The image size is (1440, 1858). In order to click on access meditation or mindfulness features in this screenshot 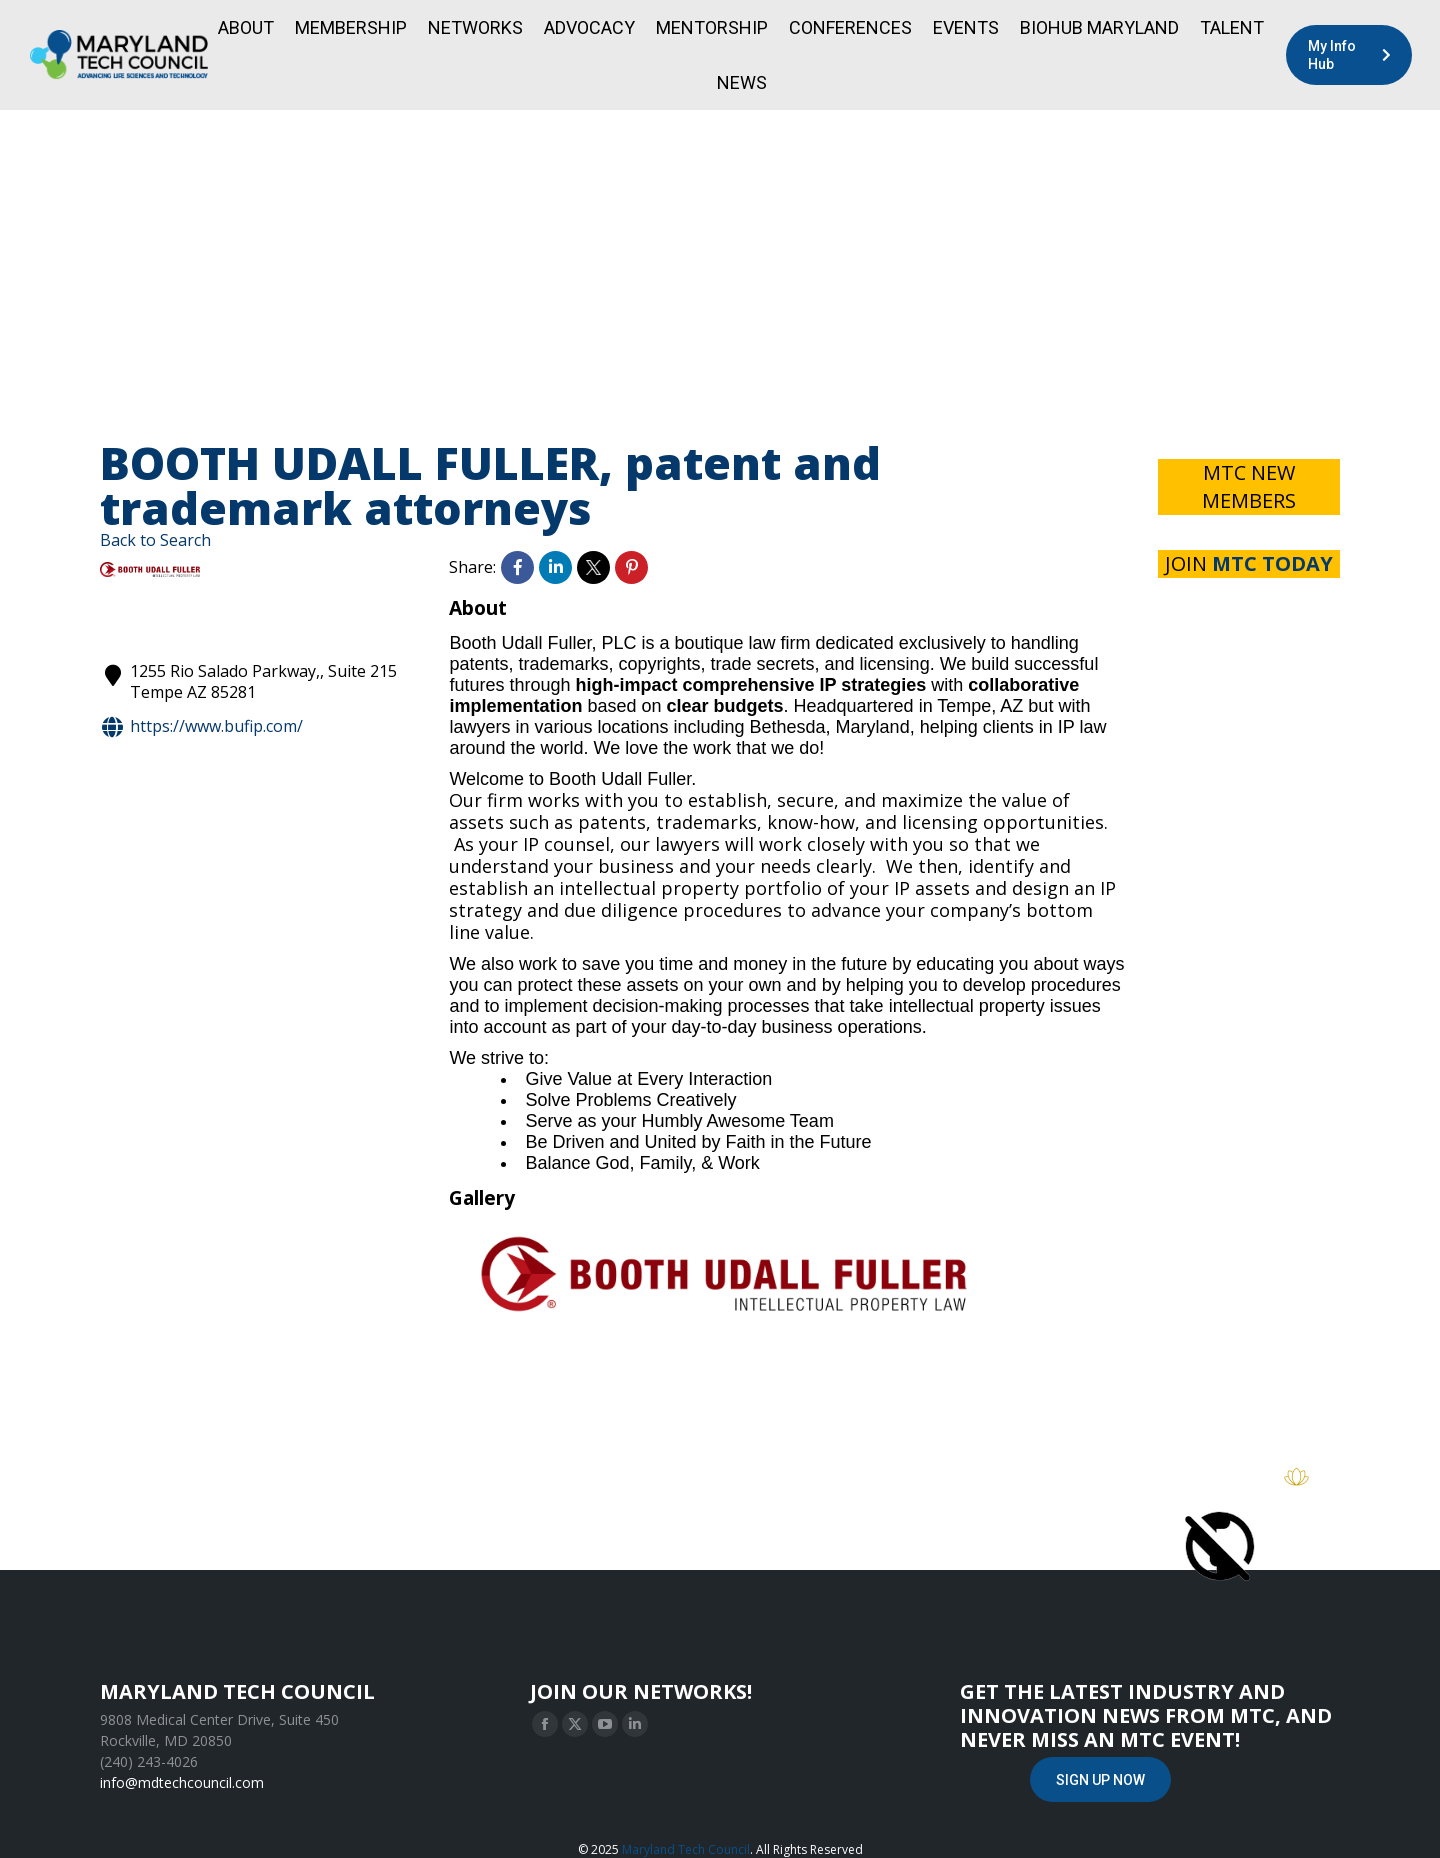, I will do `click(1296, 1477)`.